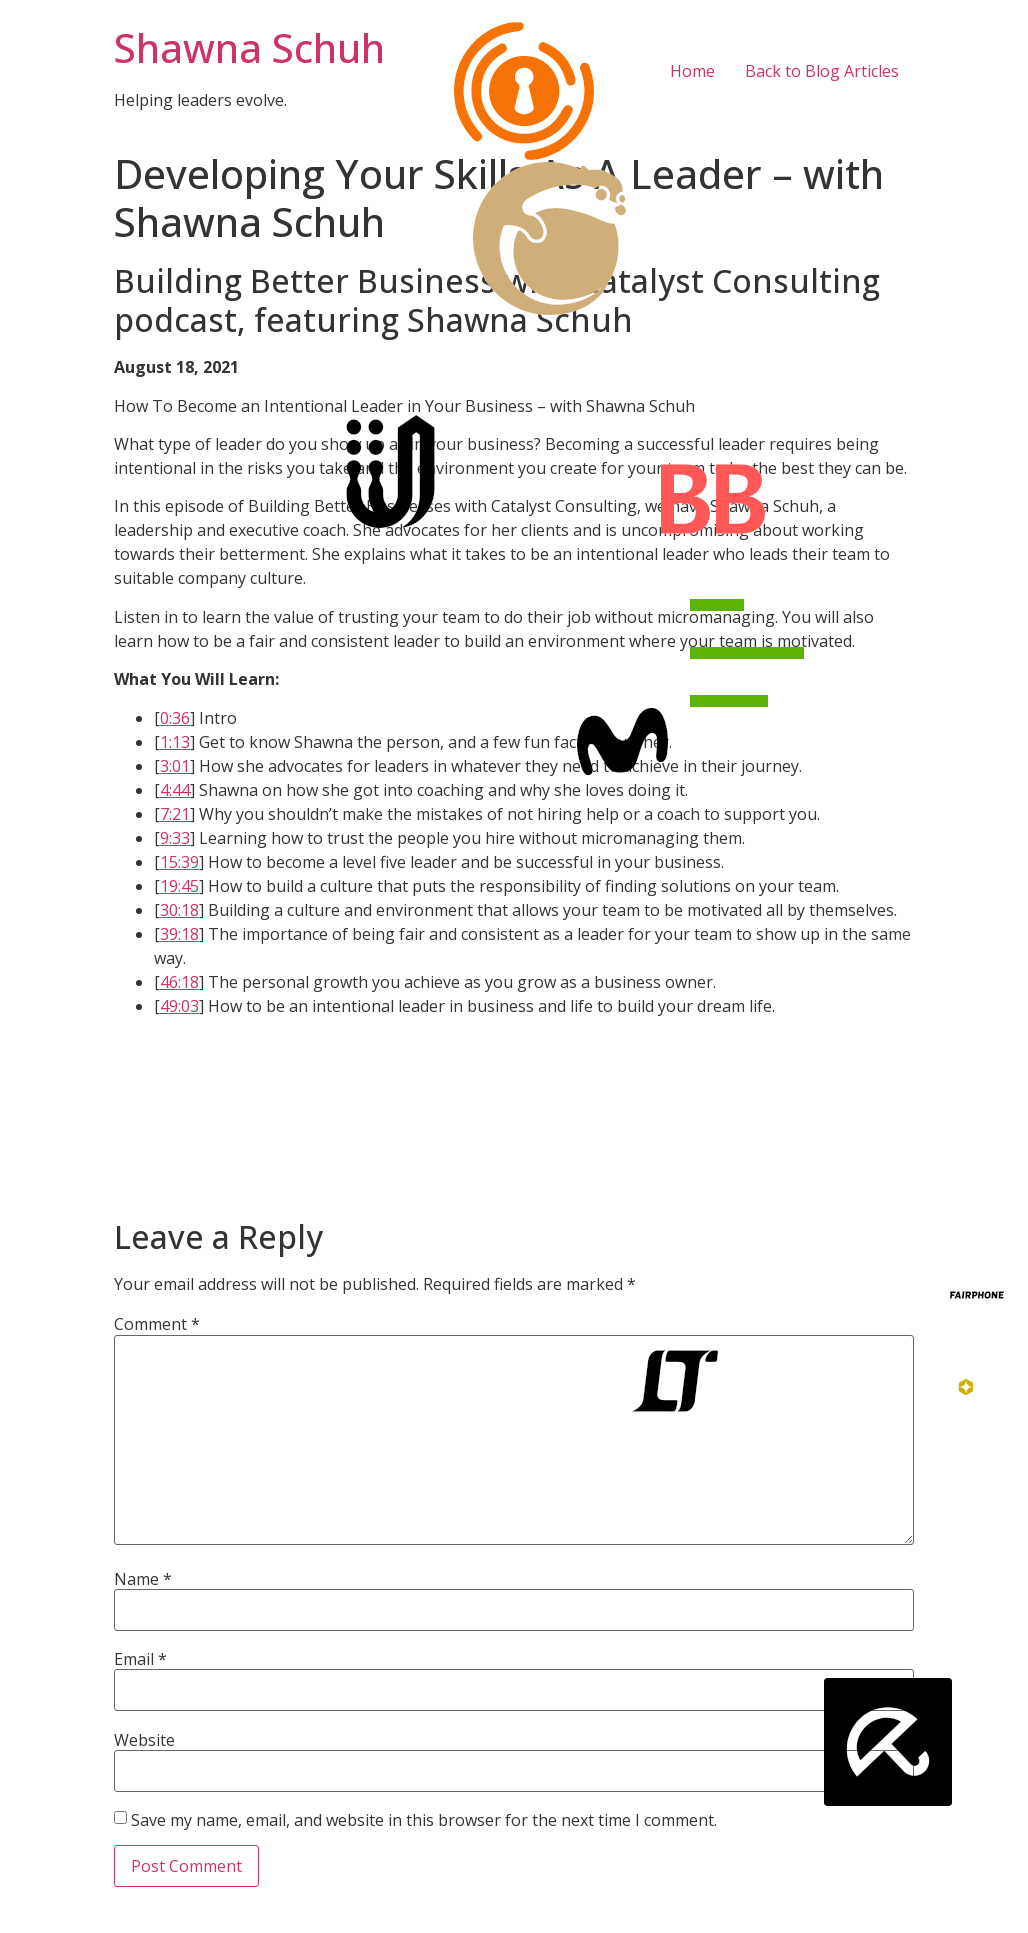  Describe the element at coordinates (390, 471) in the screenshot. I see `visit UserVoice customer feedback platform` at that location.